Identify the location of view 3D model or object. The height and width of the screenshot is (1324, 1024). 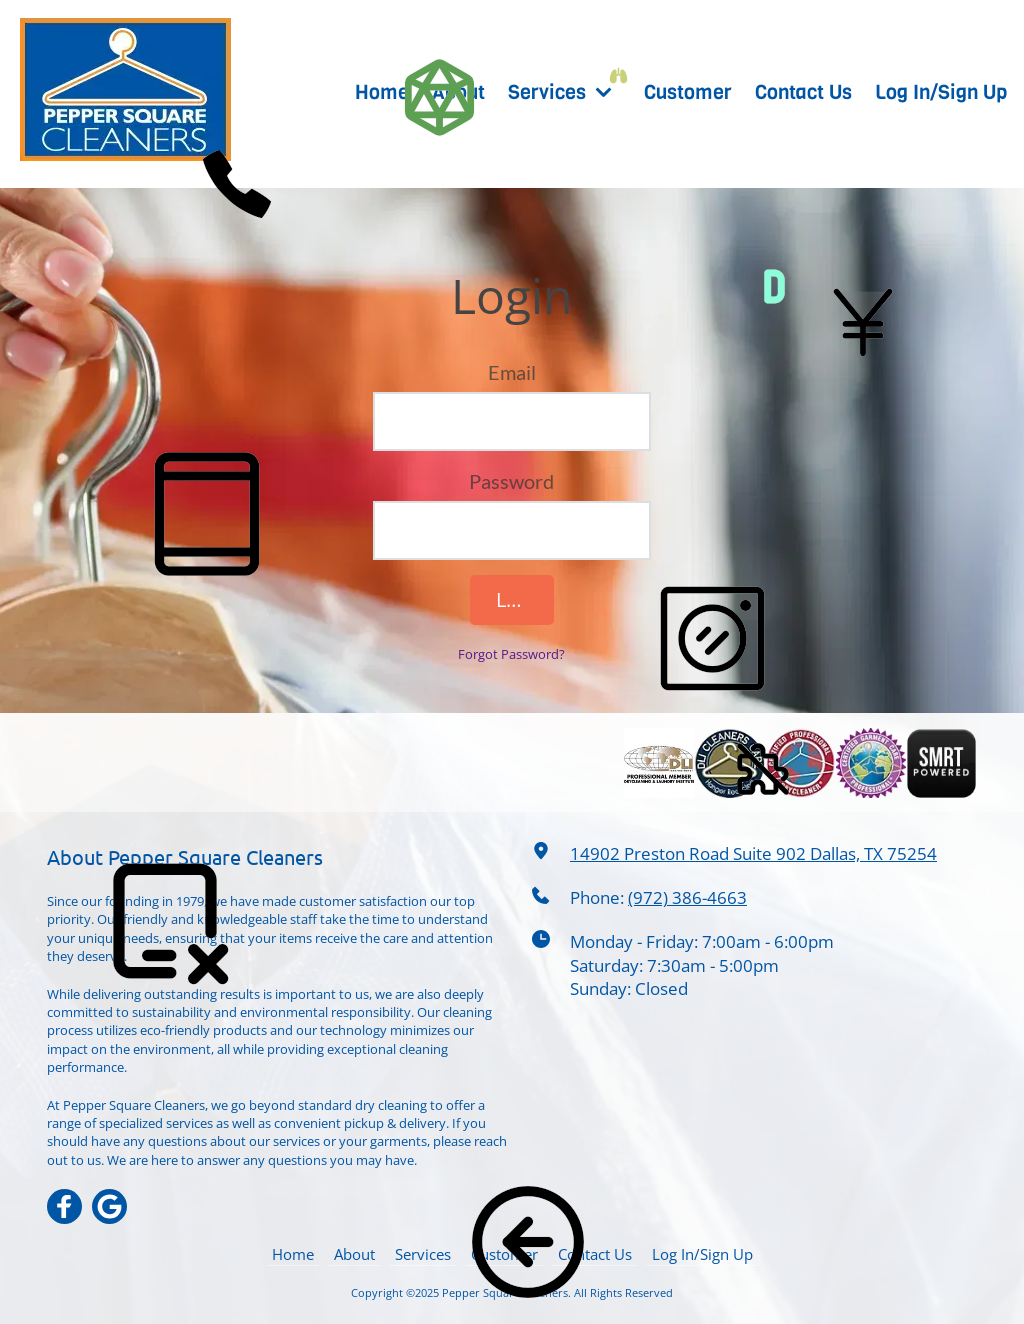
(439, 97).